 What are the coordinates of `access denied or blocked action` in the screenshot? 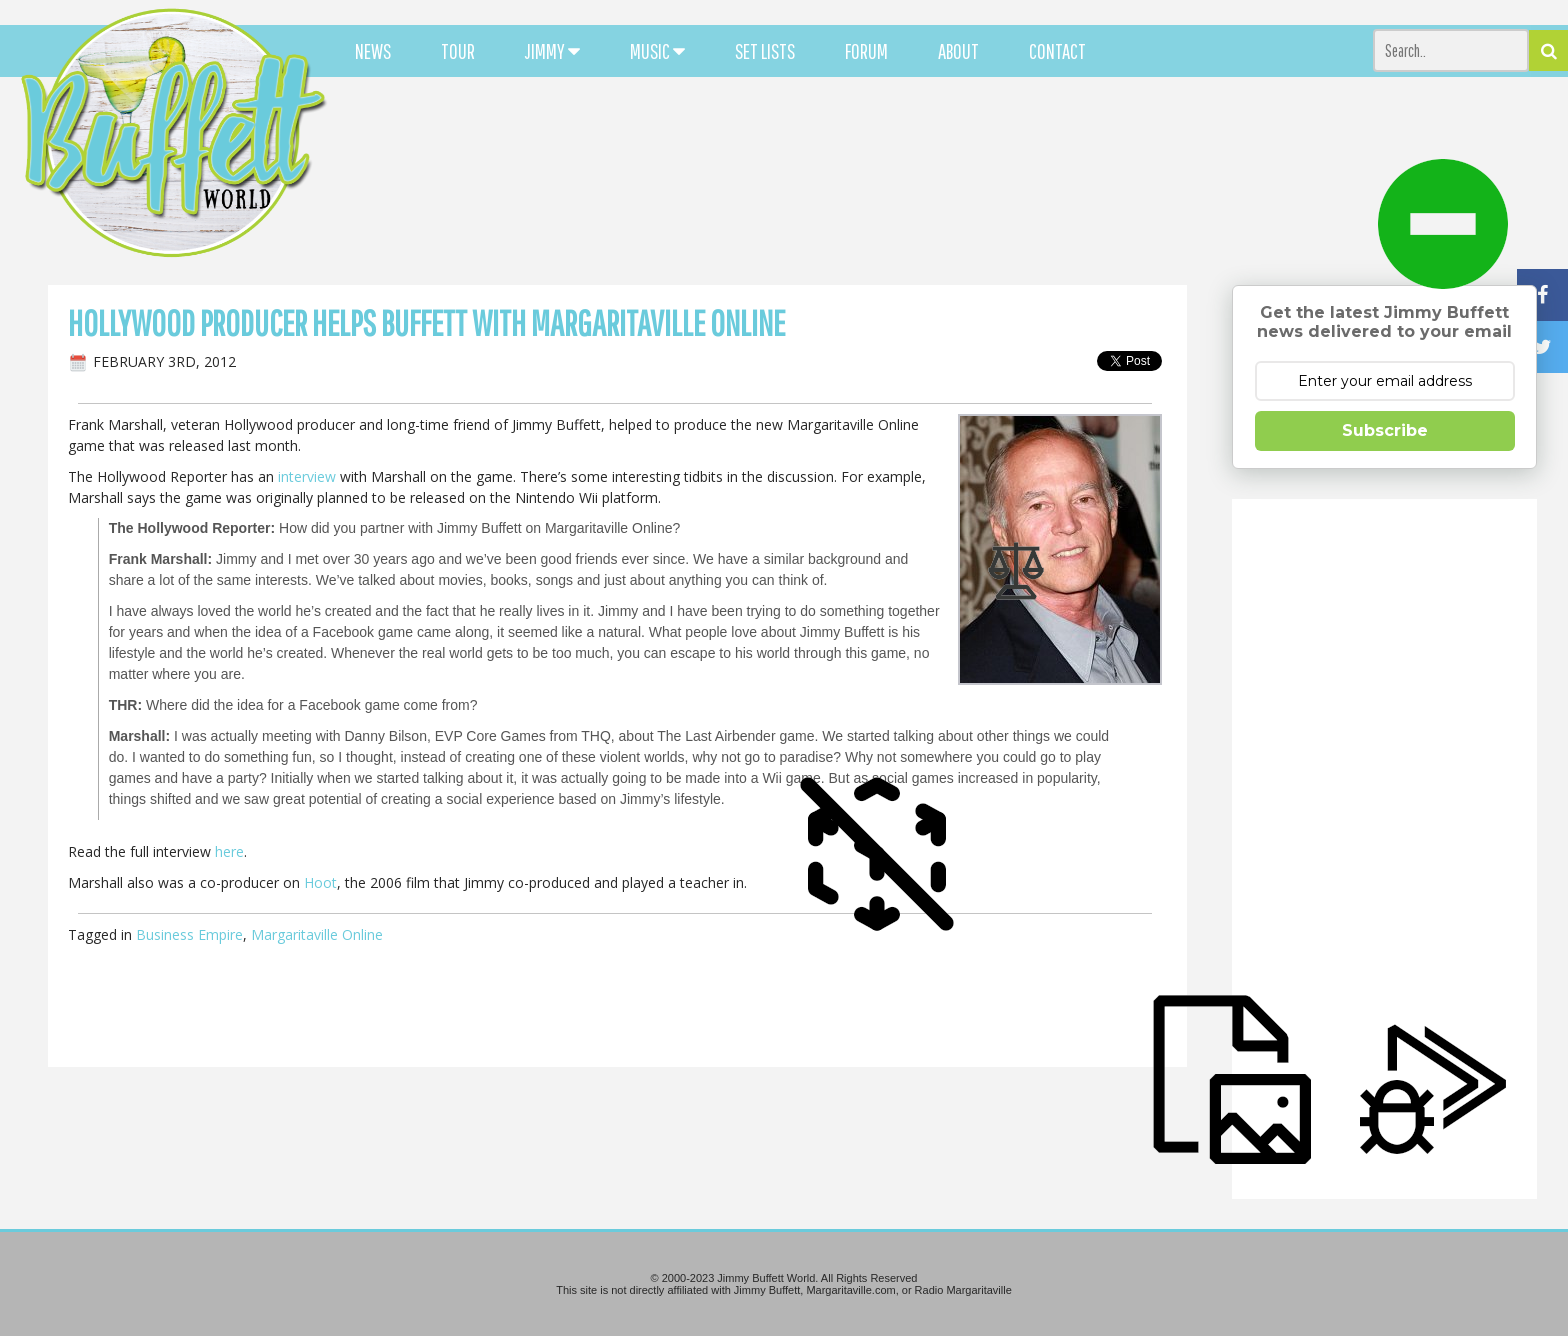 It's located at (1443, 224).